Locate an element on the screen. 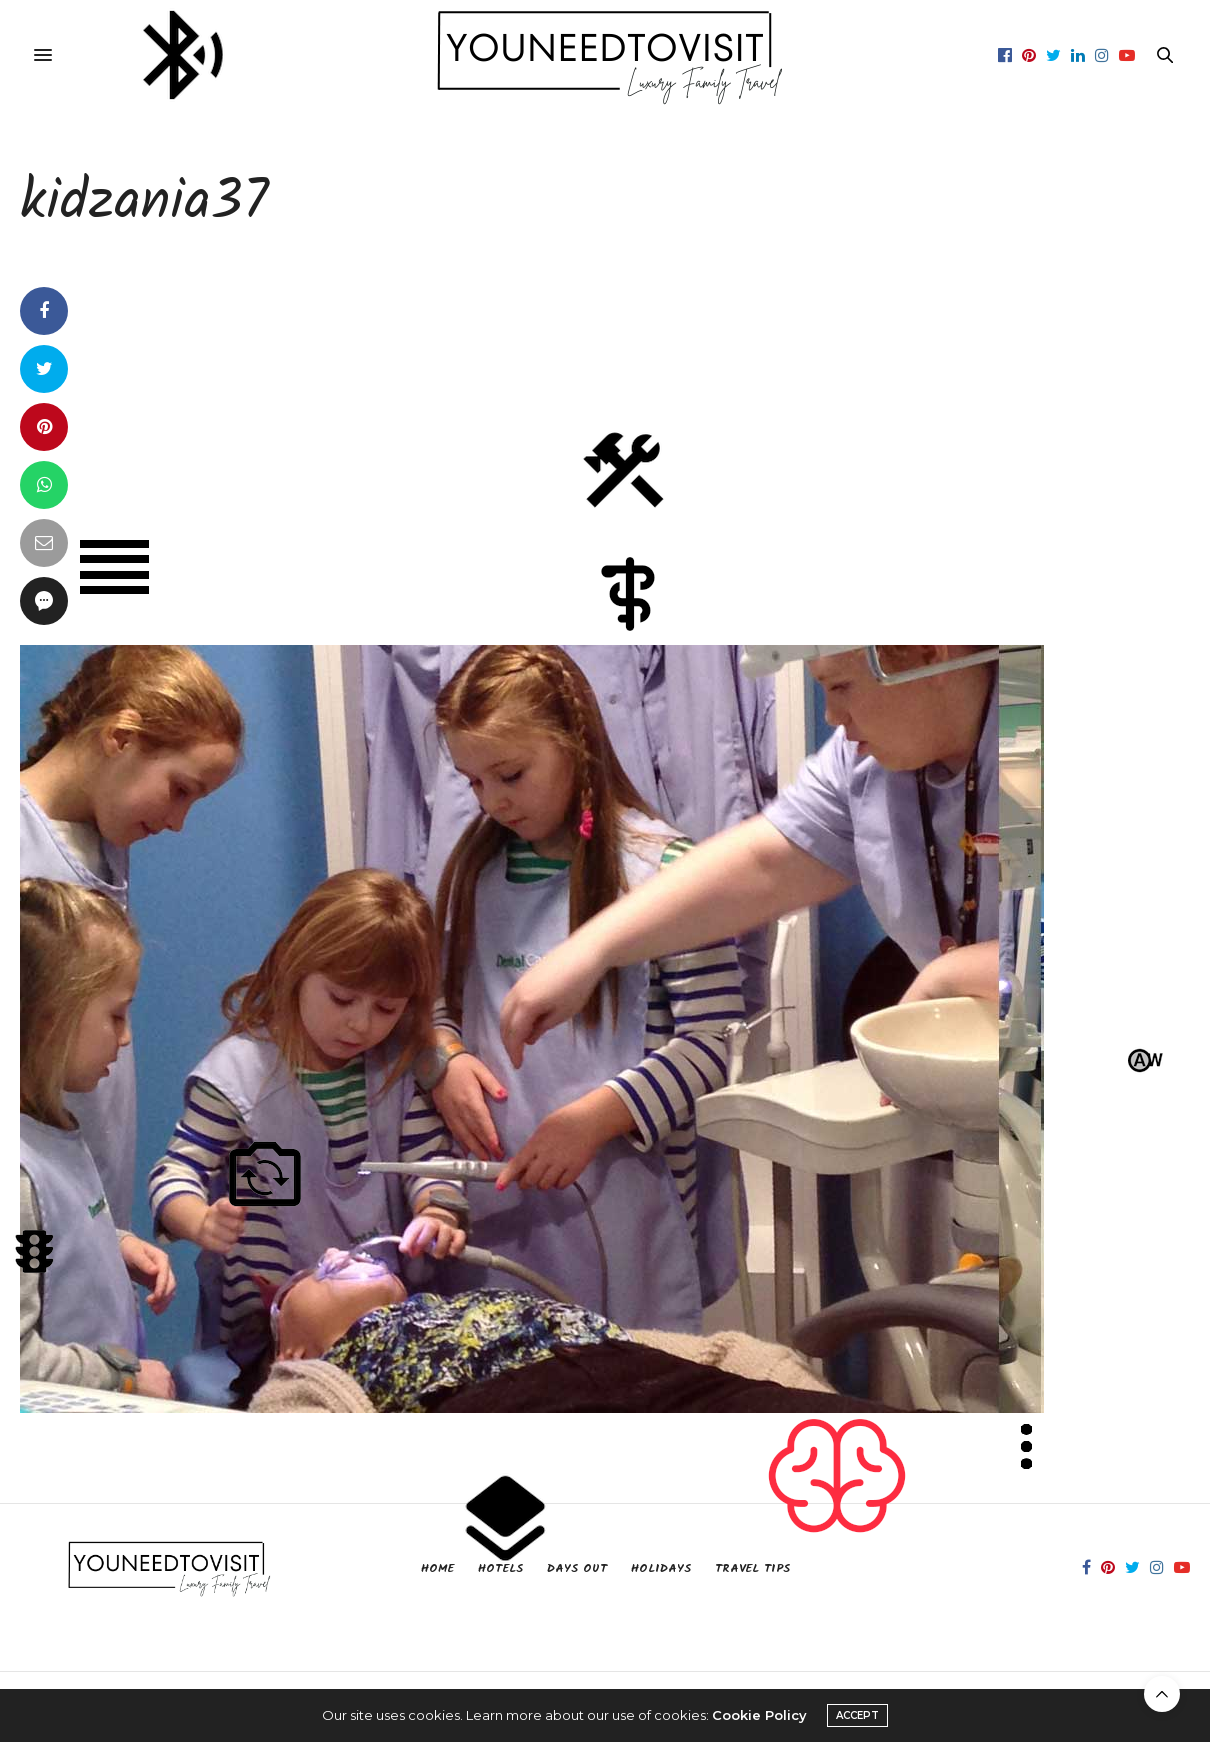  view traffic conditions on map is located at coordinates (34, 1251).